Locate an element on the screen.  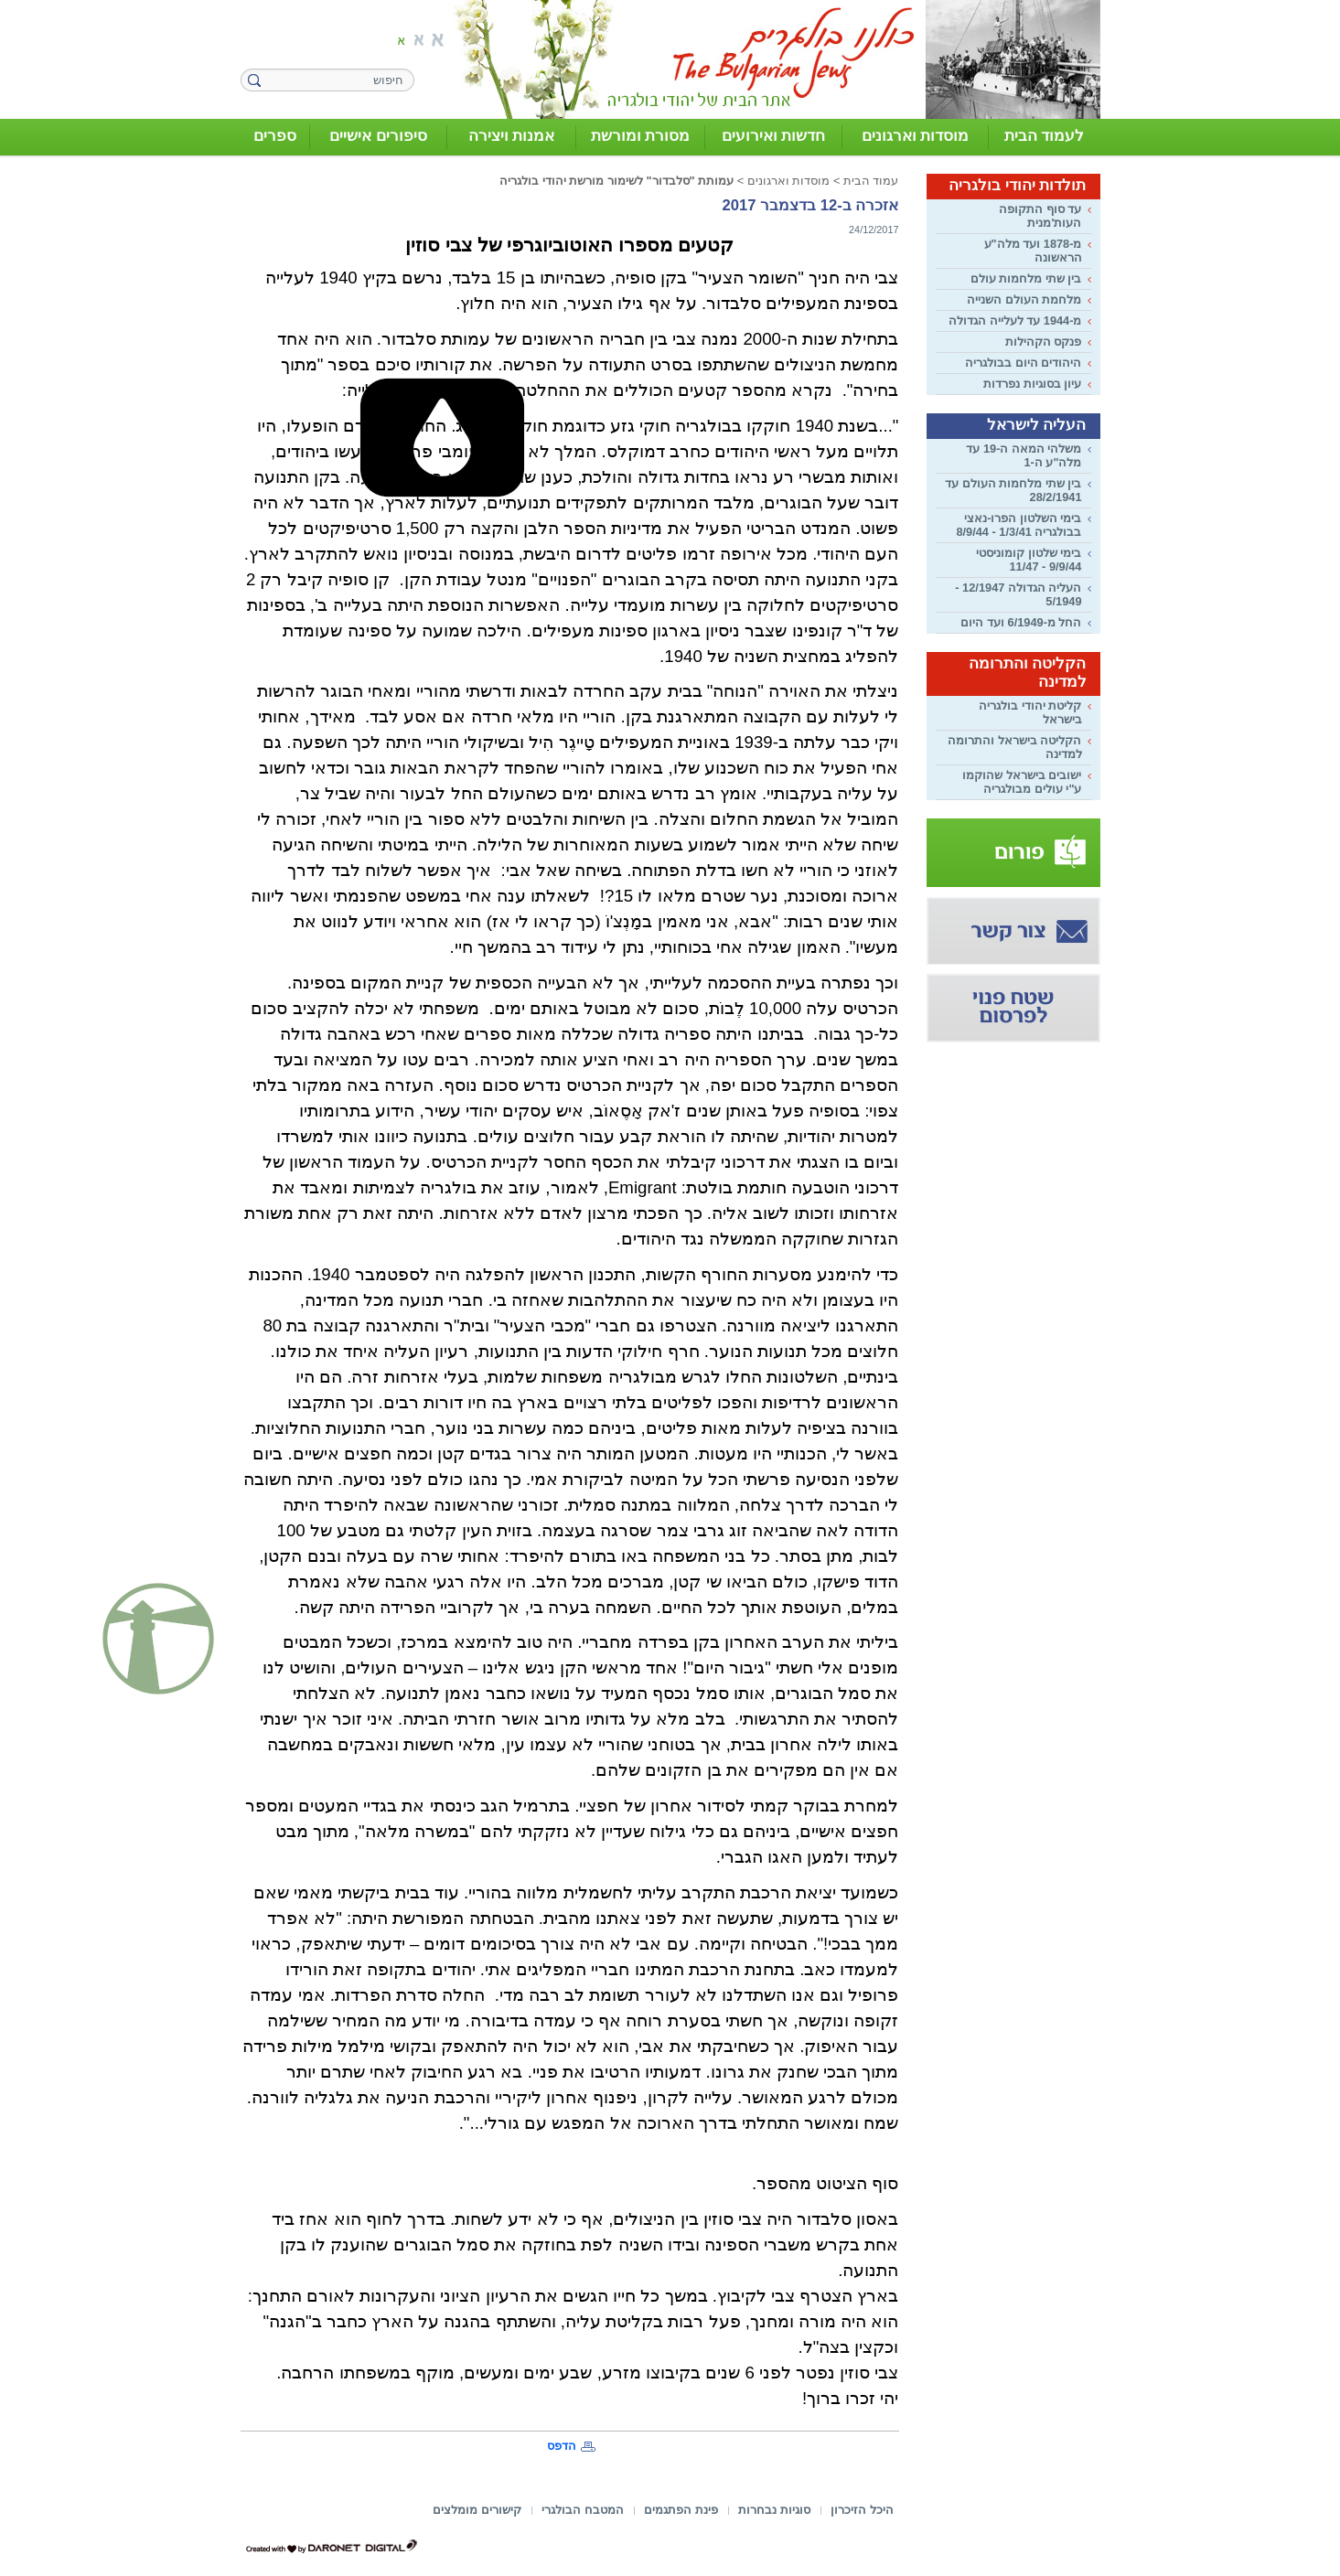
watchman monitoring logo is located at coordinates (158, 1639).